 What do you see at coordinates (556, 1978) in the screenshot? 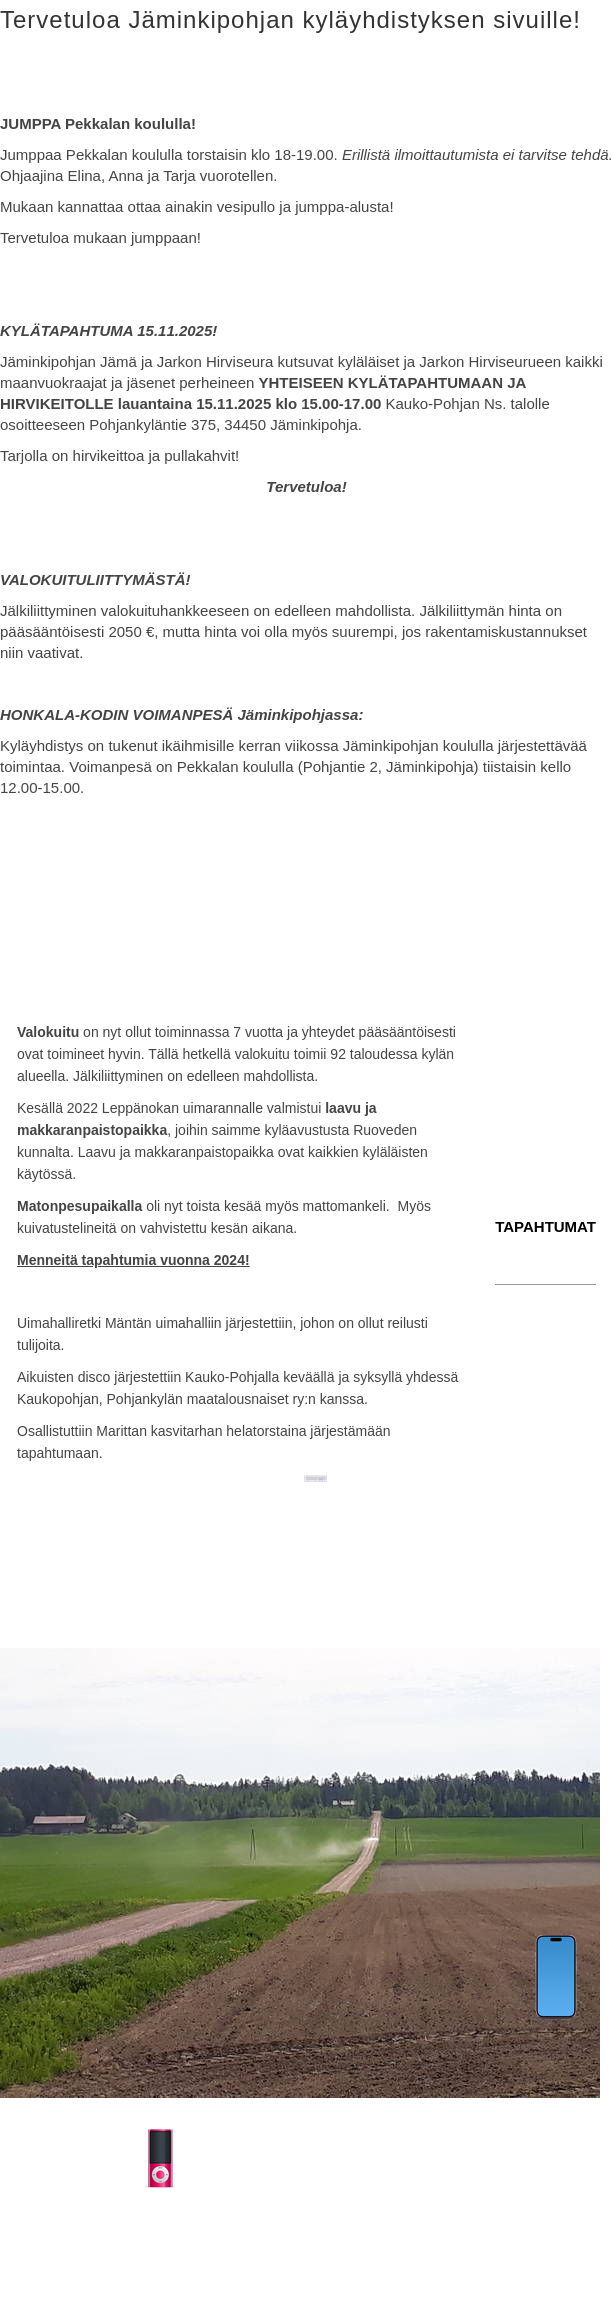
I see `iPhone 16 device icon` at bounding box center [556, 1978].